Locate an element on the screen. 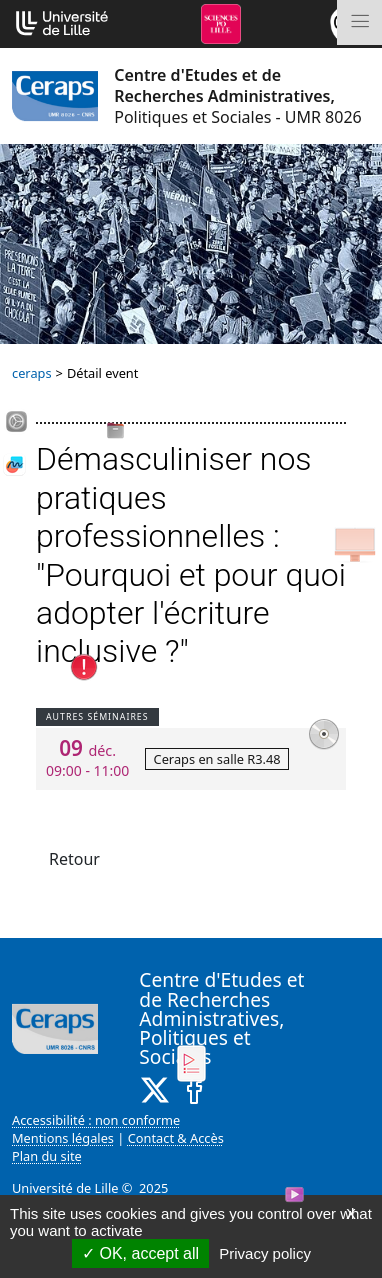 The width and height of the screenshot is (382, 1278). open freeform app for collaborative brainstorming is located at coordinates (14, 464).